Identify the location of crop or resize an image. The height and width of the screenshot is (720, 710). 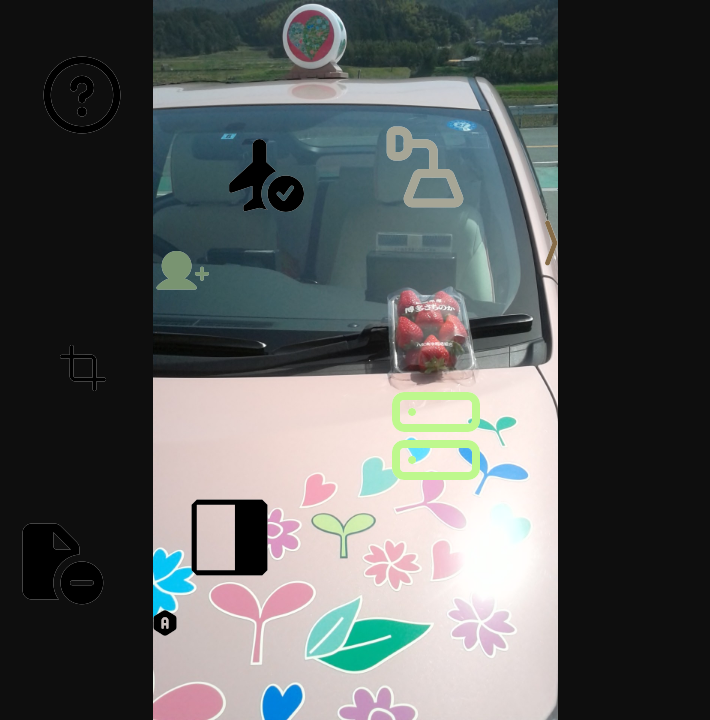
(83, 368).